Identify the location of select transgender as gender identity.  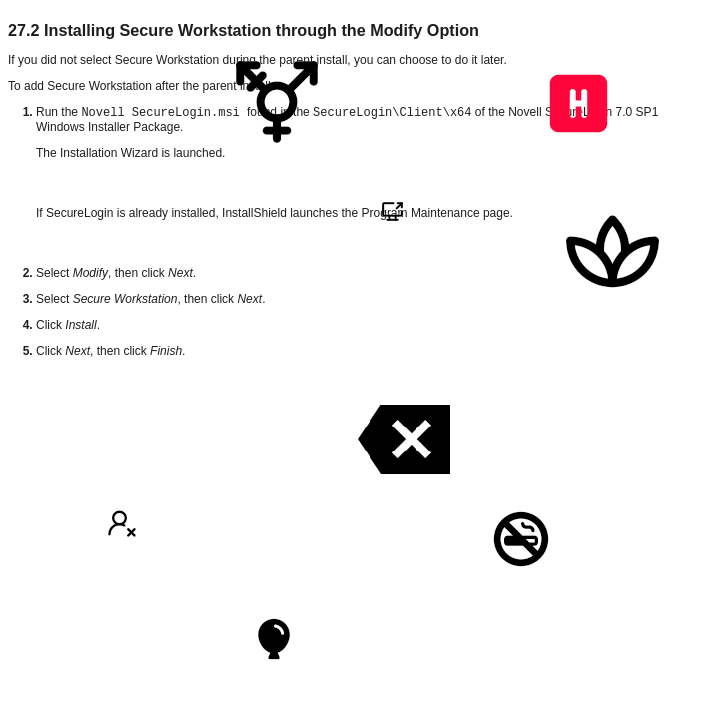
(277, 102).